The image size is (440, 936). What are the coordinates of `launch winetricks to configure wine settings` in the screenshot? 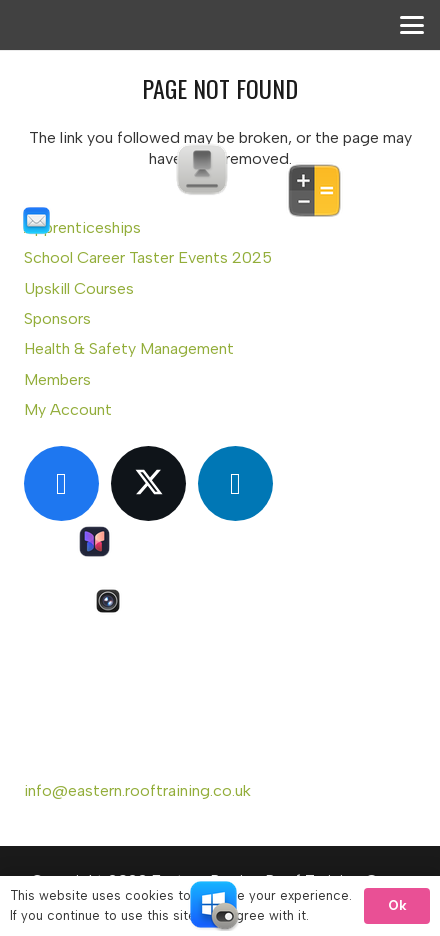 It's located at (213, 904).